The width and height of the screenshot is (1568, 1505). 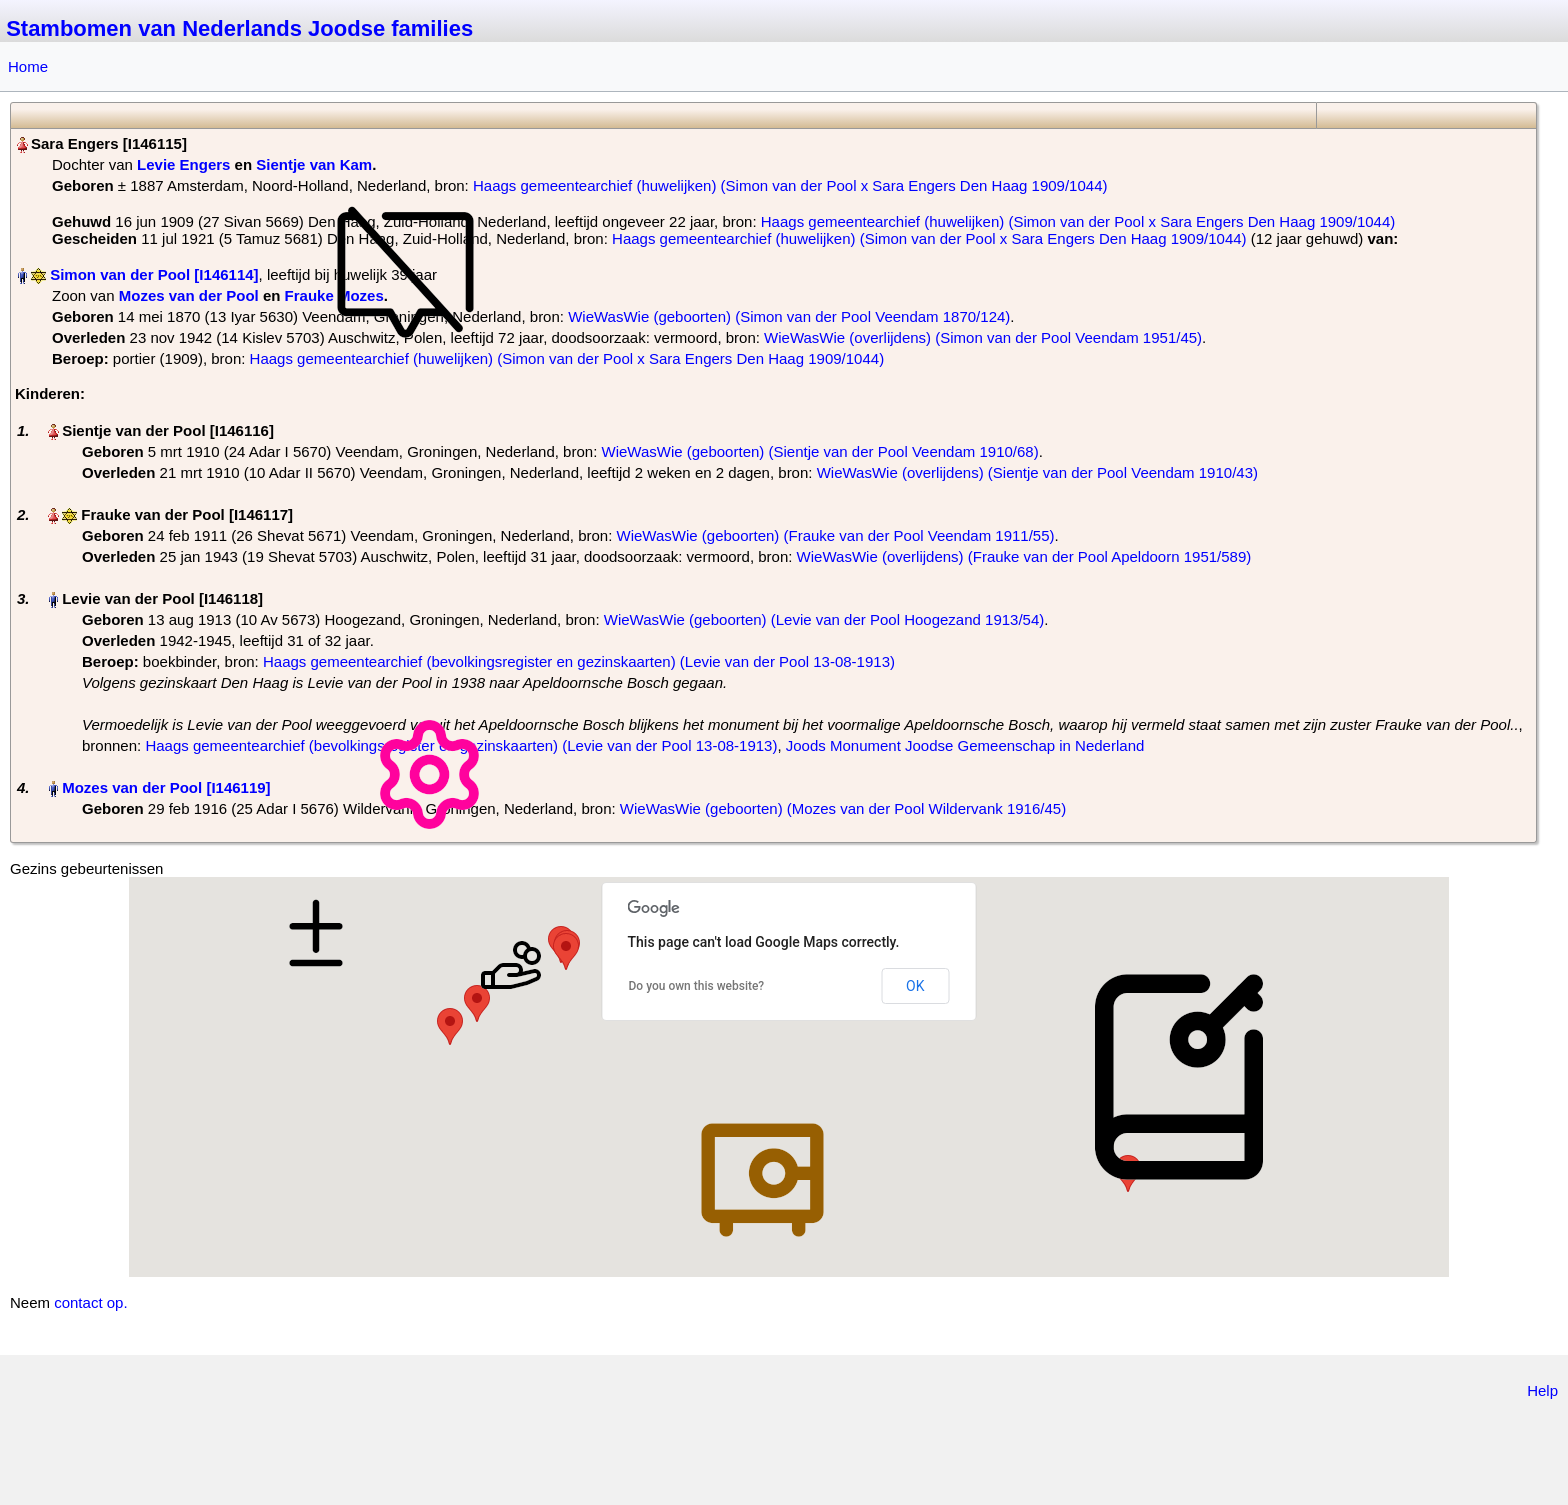 What do you see at coordinates (513, 967) in the screenshot?
I see `make a payment or donation` at bounding box center [513, 967].